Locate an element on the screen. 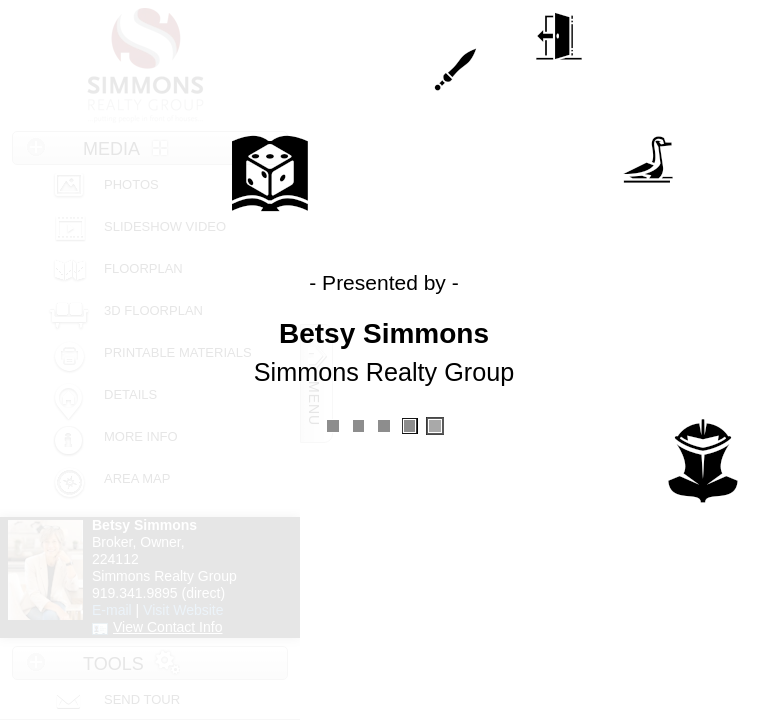 The image size is (768, 720). canadian goose character or wildlife element is located at coordinates (647, 159).